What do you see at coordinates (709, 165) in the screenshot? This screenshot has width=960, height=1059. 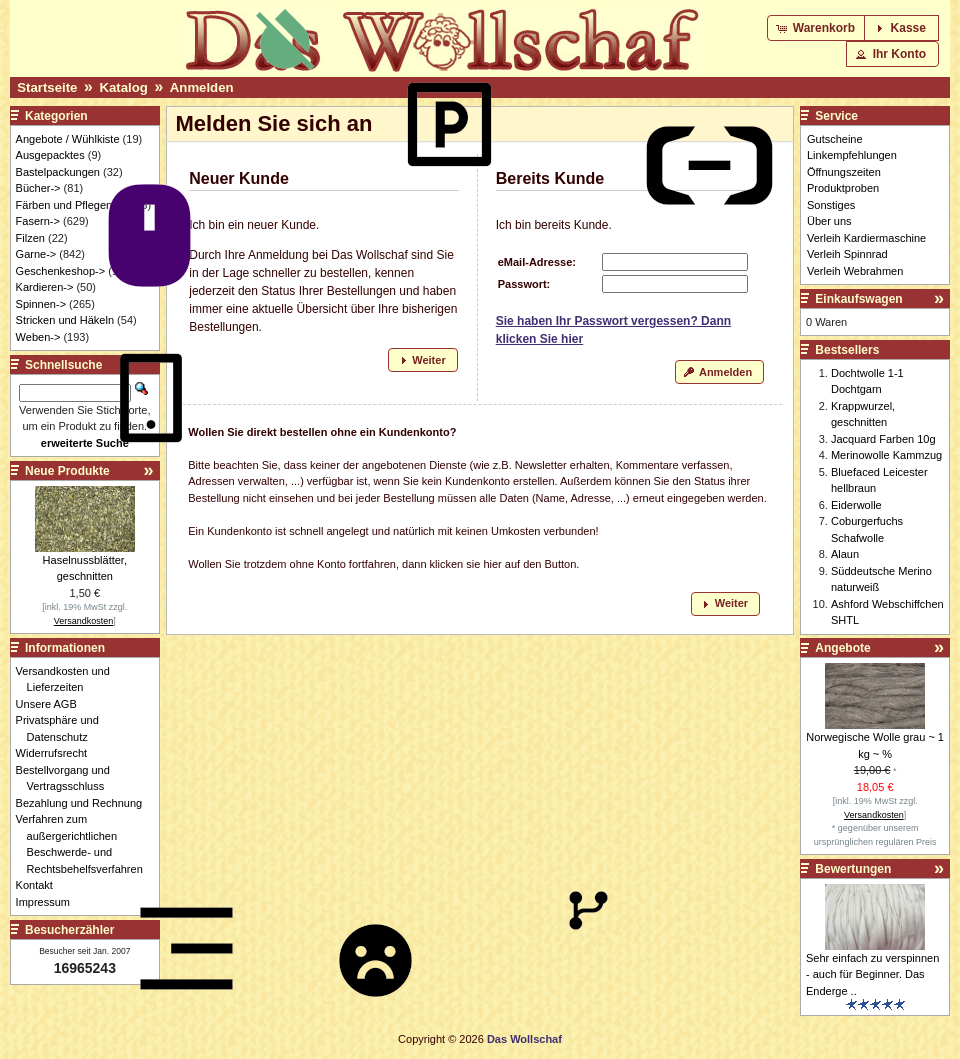 I see `alibaba cloud services logo` at bounding box center [709, 165].